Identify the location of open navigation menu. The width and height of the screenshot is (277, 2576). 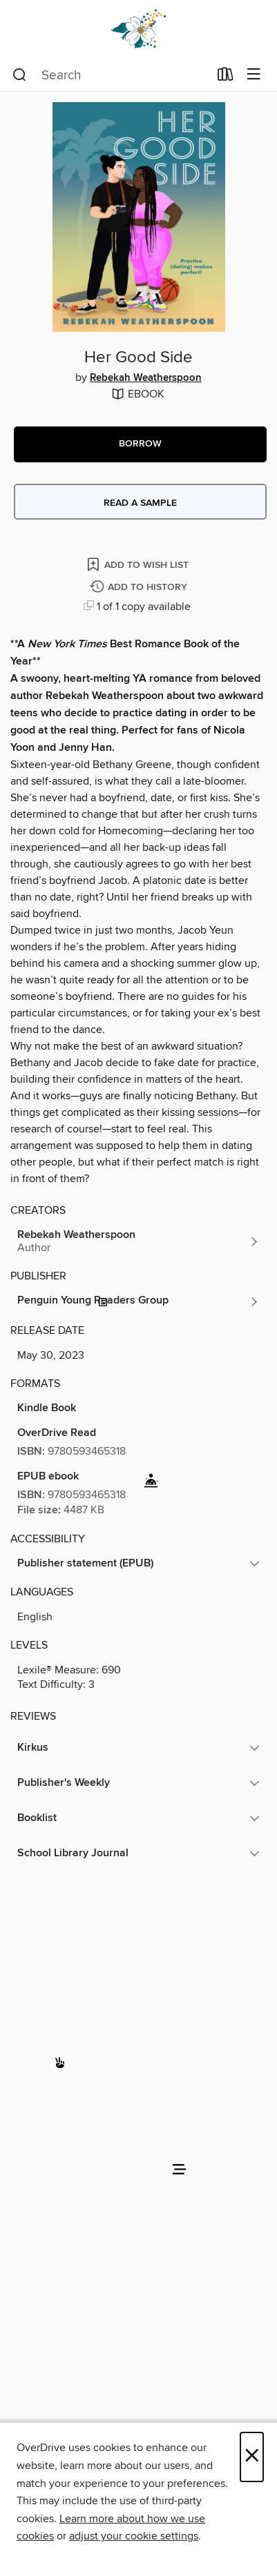
(179, 2169).